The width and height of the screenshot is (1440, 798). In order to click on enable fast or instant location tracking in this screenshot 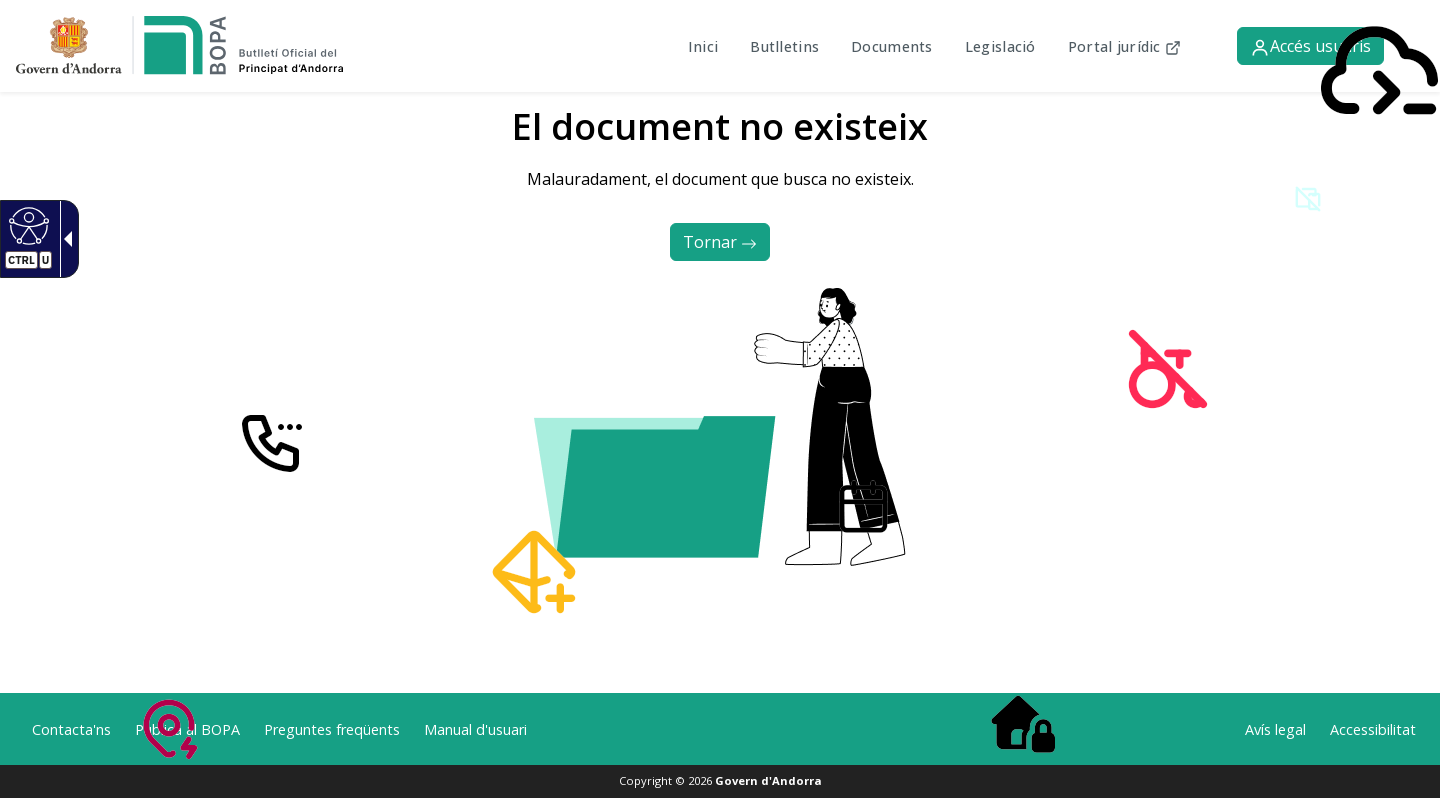, I will do `click(169, 728)`.